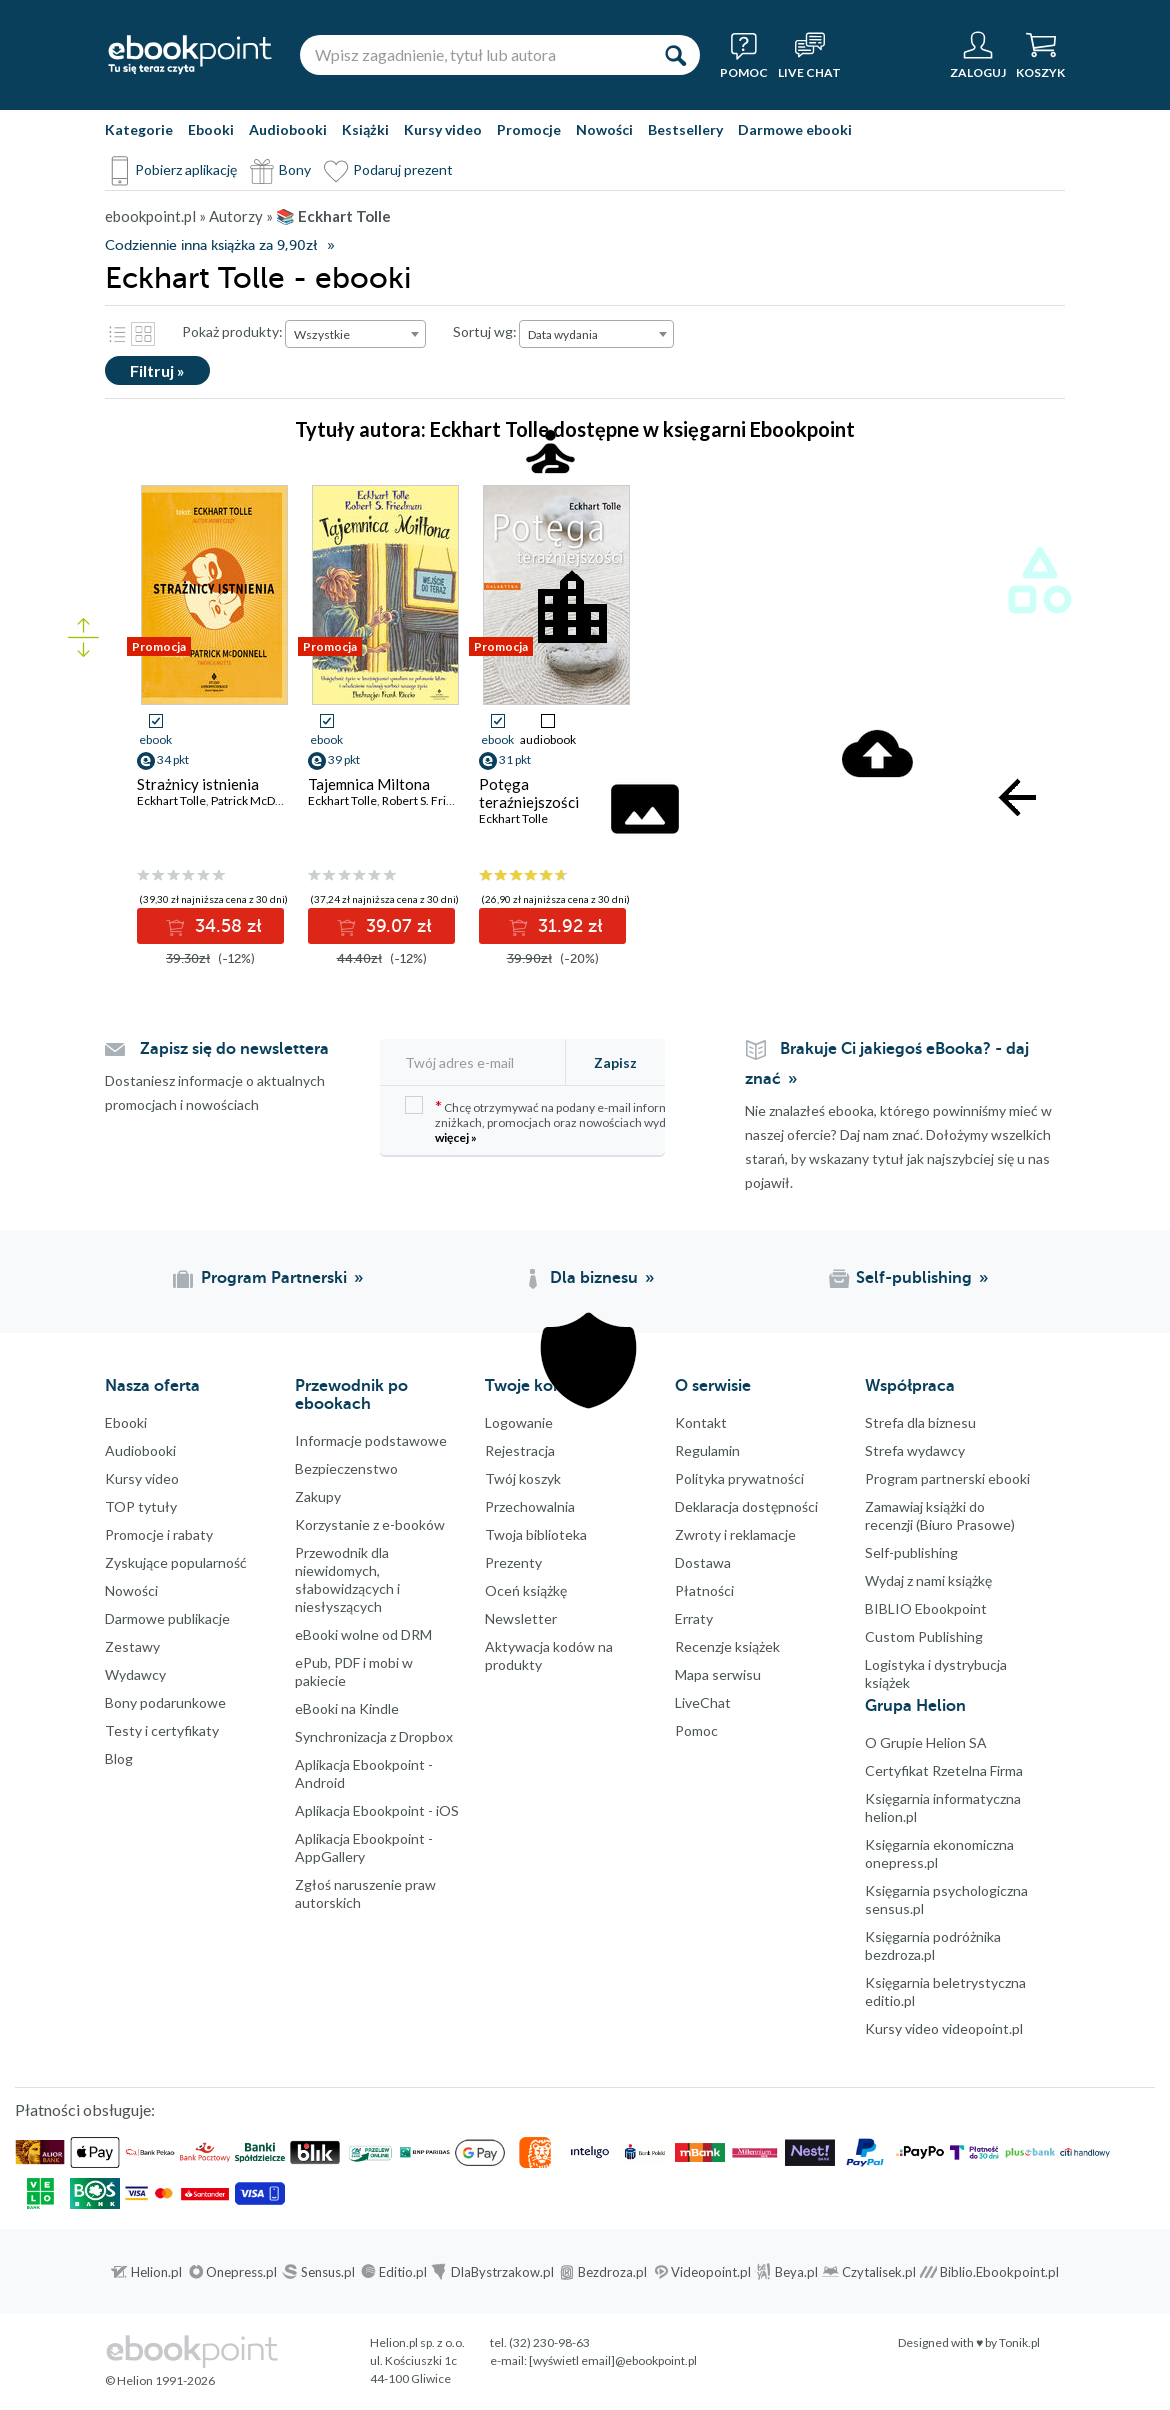 The height and width of the screenshot is (2410, 1170). I want to click on expand content vertically, so click(83, 637).